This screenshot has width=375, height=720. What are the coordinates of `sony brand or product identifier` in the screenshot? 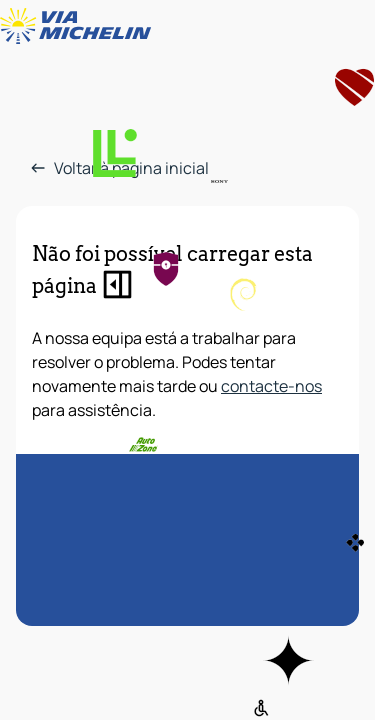 It's located at (219, 181).